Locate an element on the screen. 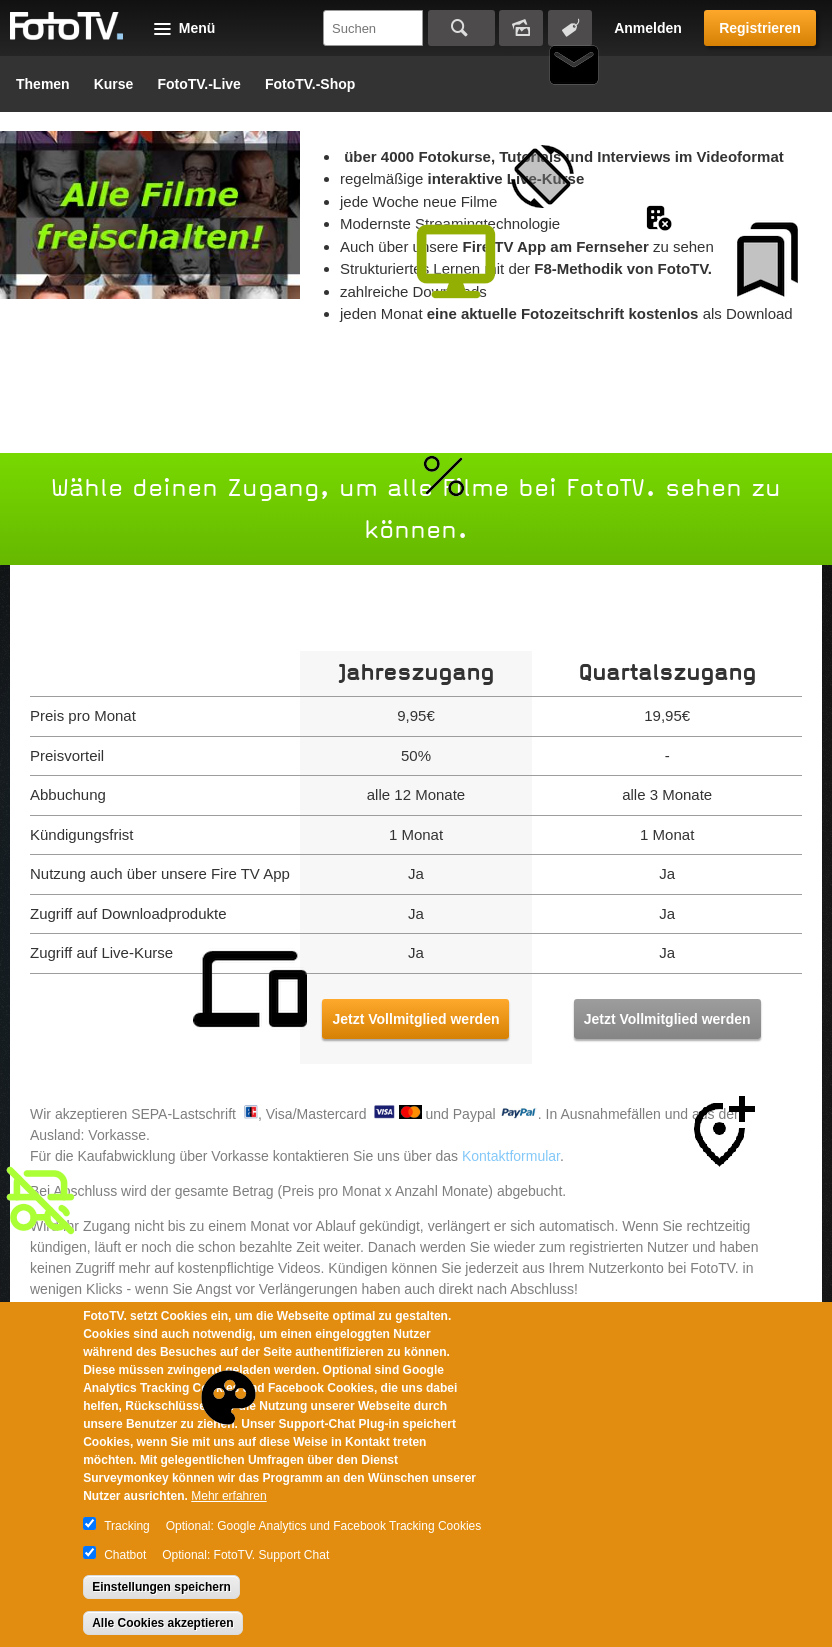  open your email inbox is located at coordinates (574, 65).